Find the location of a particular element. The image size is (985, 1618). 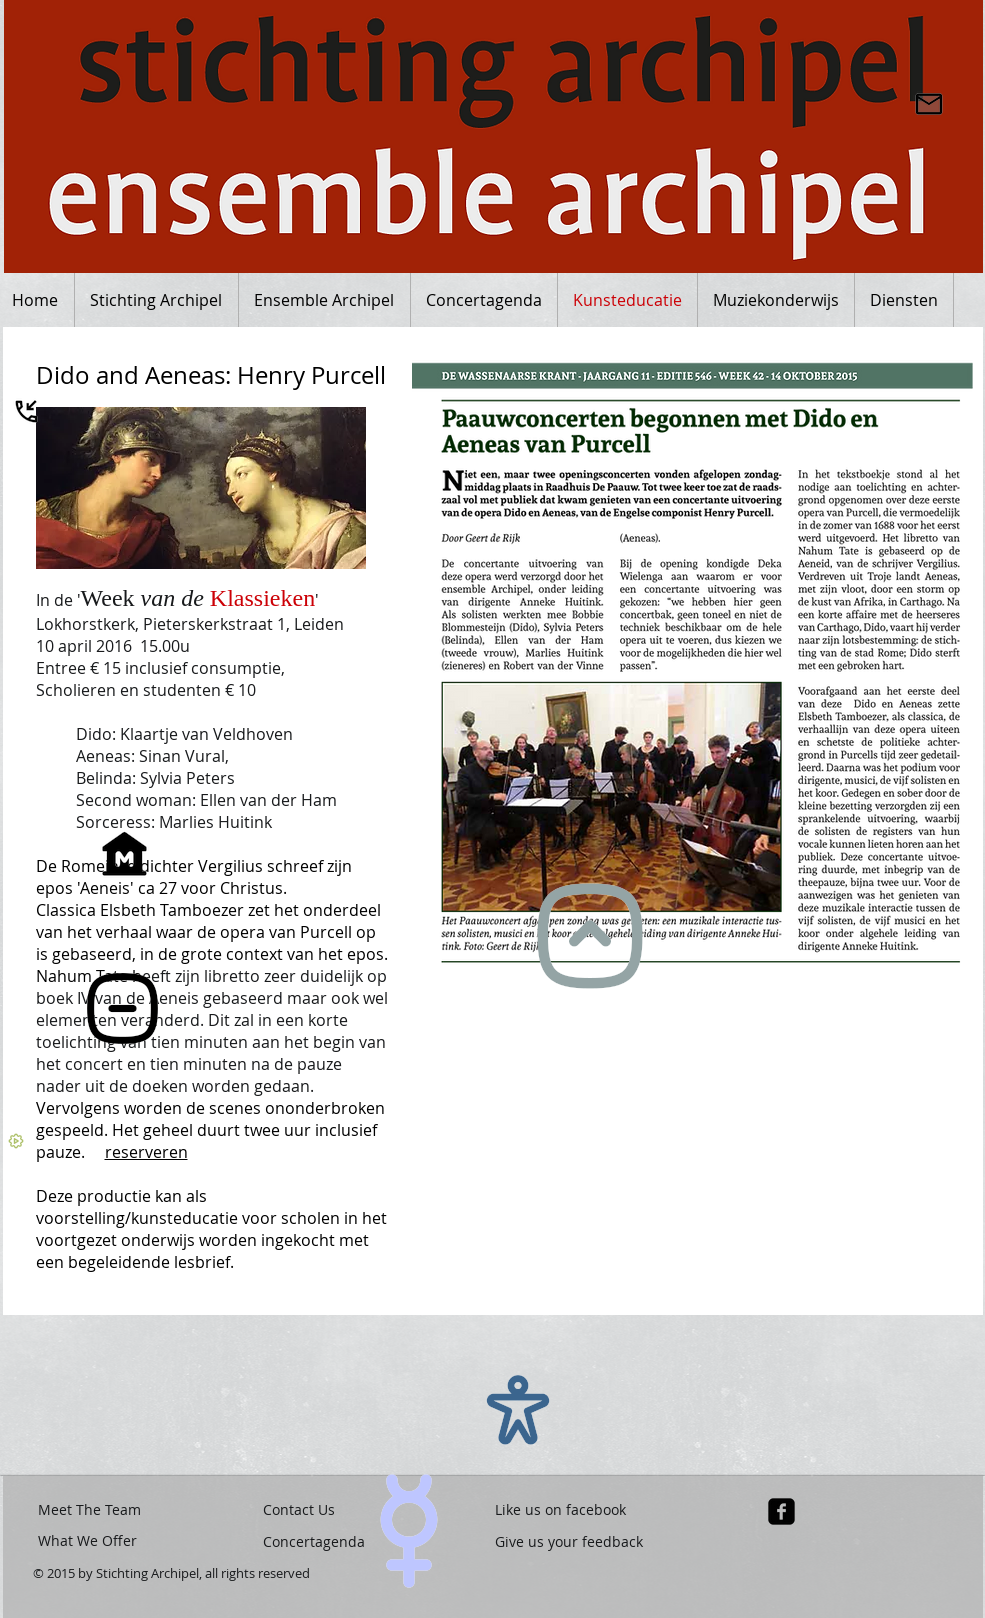

expand content or show more options is located at coordinates (590, 936).